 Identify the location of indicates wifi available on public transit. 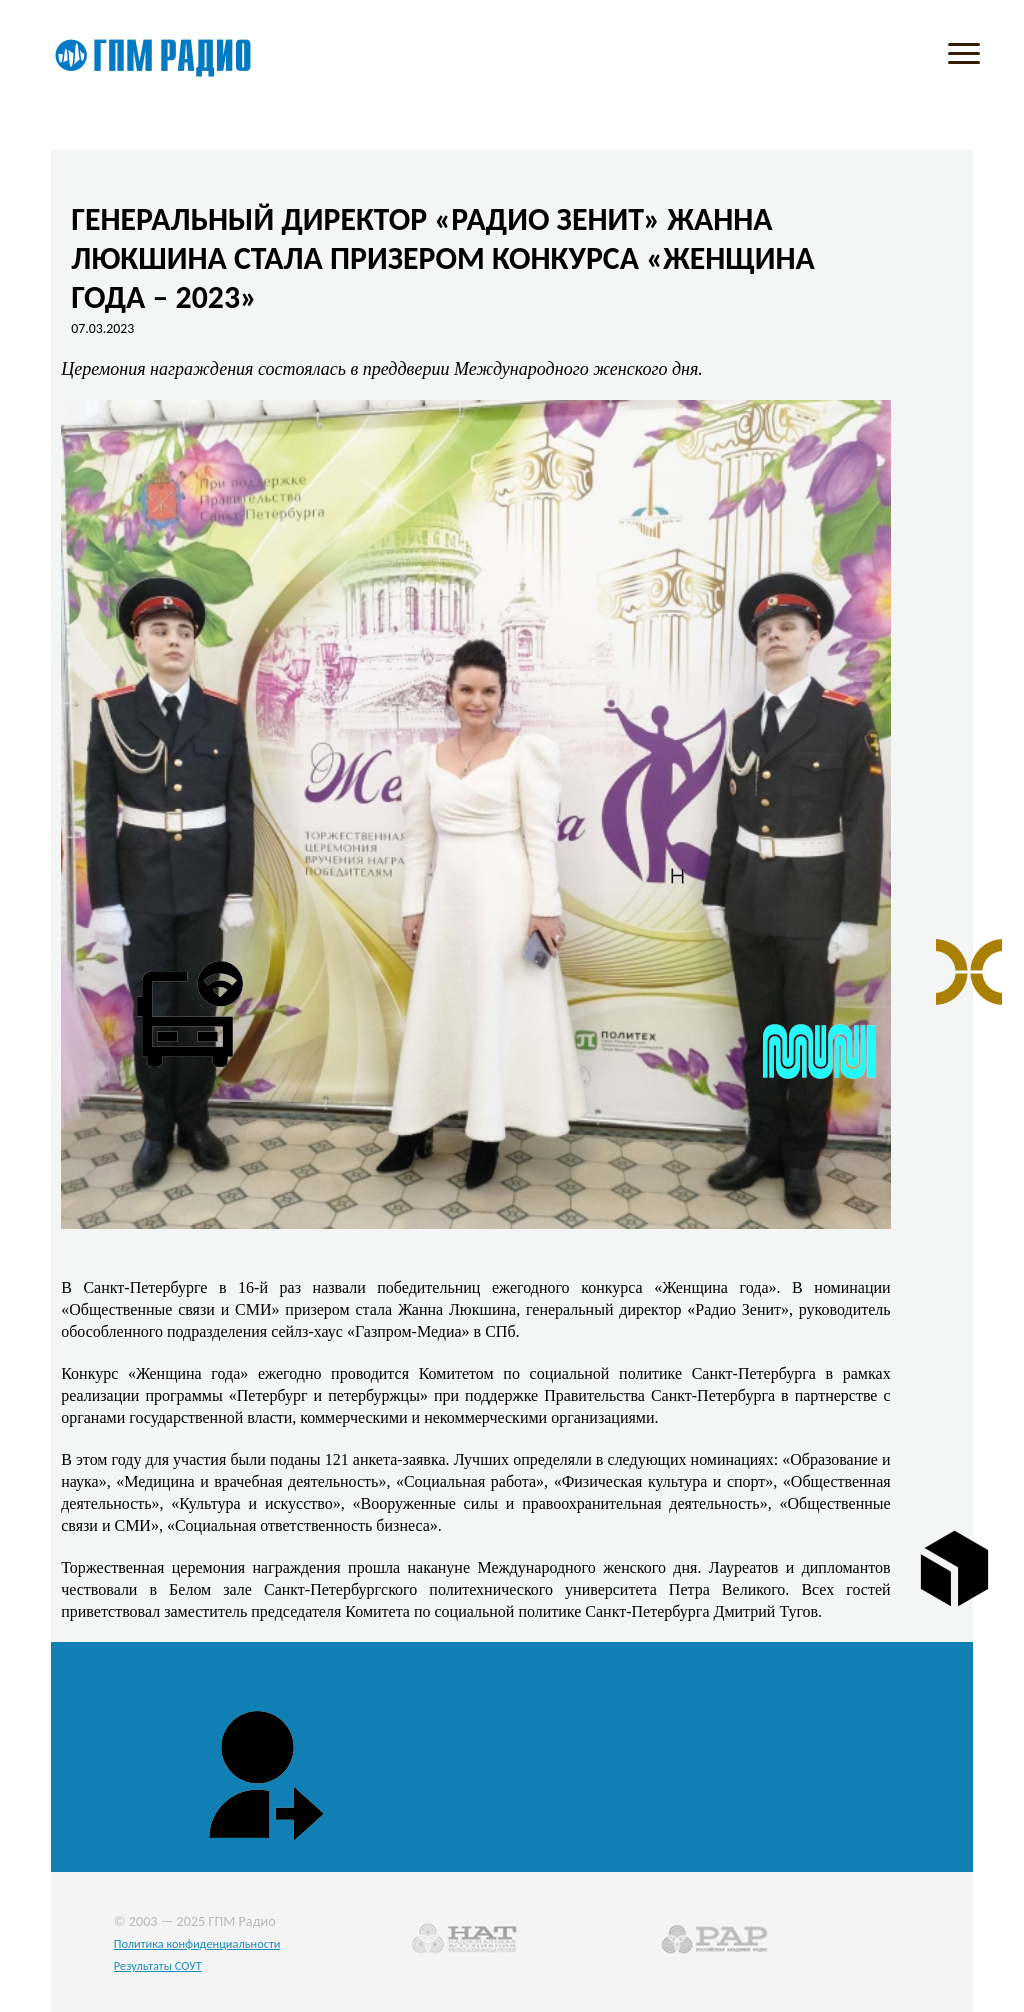
(187, 1016).